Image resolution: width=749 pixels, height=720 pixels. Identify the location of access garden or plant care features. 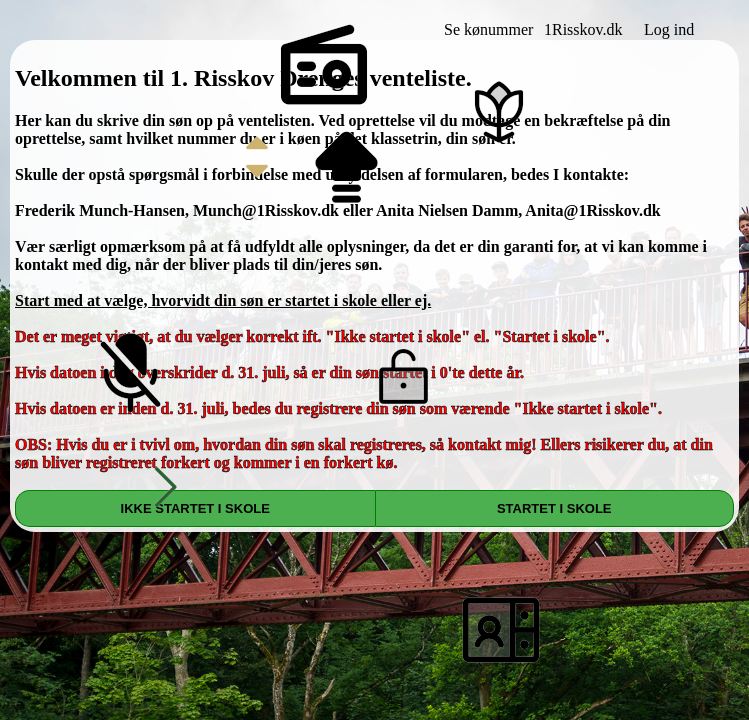
(499, 112).